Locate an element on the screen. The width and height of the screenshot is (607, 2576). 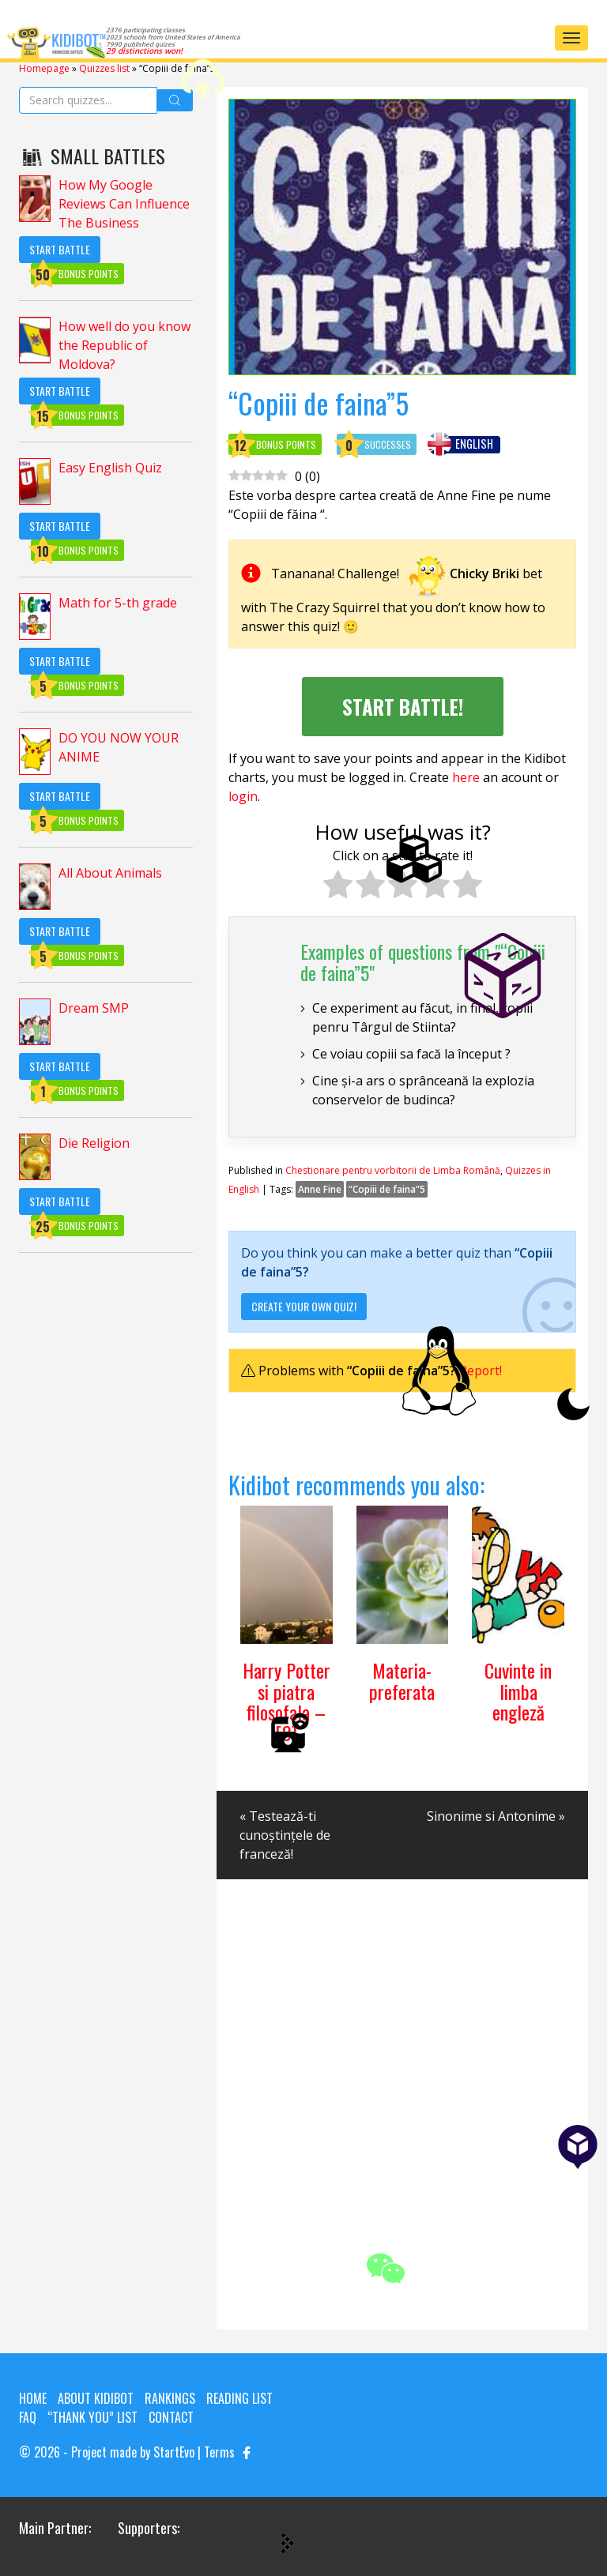
toggle dark mode or night theme is located at coordinates (573, 1404).